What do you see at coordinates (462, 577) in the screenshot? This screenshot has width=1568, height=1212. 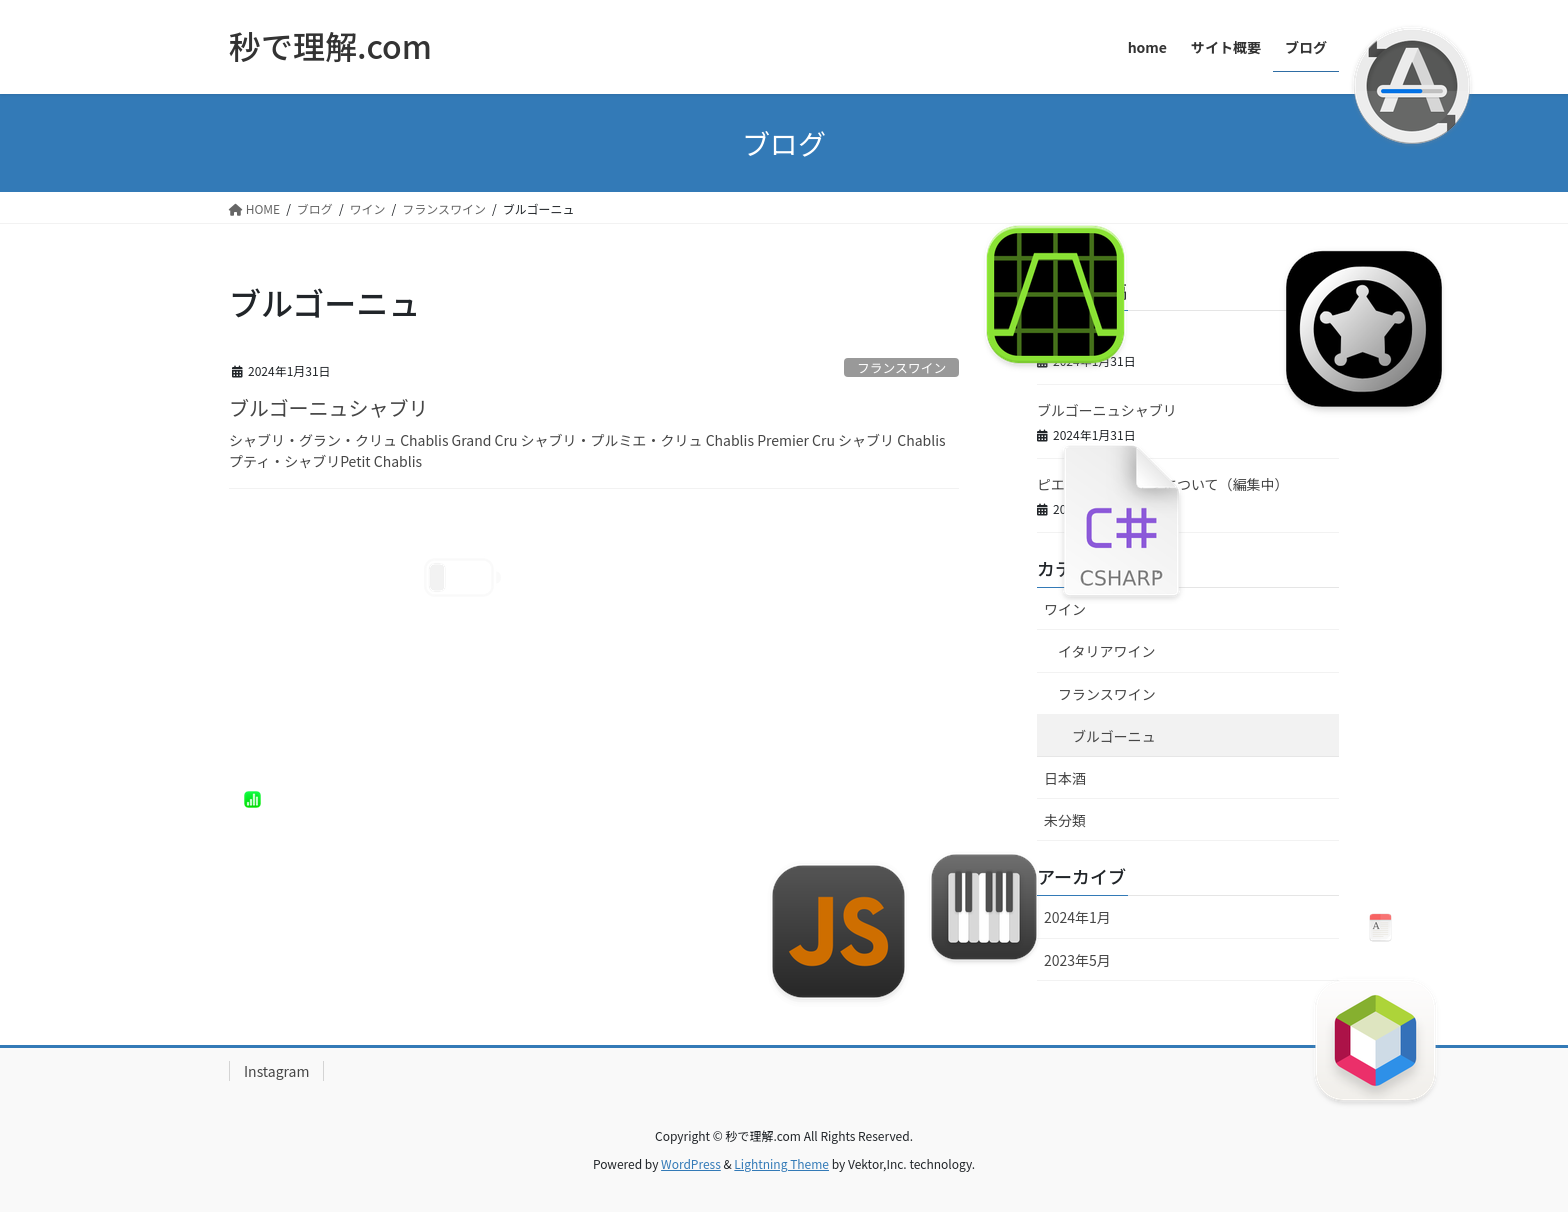 I see `indicates battery is at 20% charge` at bounding box center [462, 577].